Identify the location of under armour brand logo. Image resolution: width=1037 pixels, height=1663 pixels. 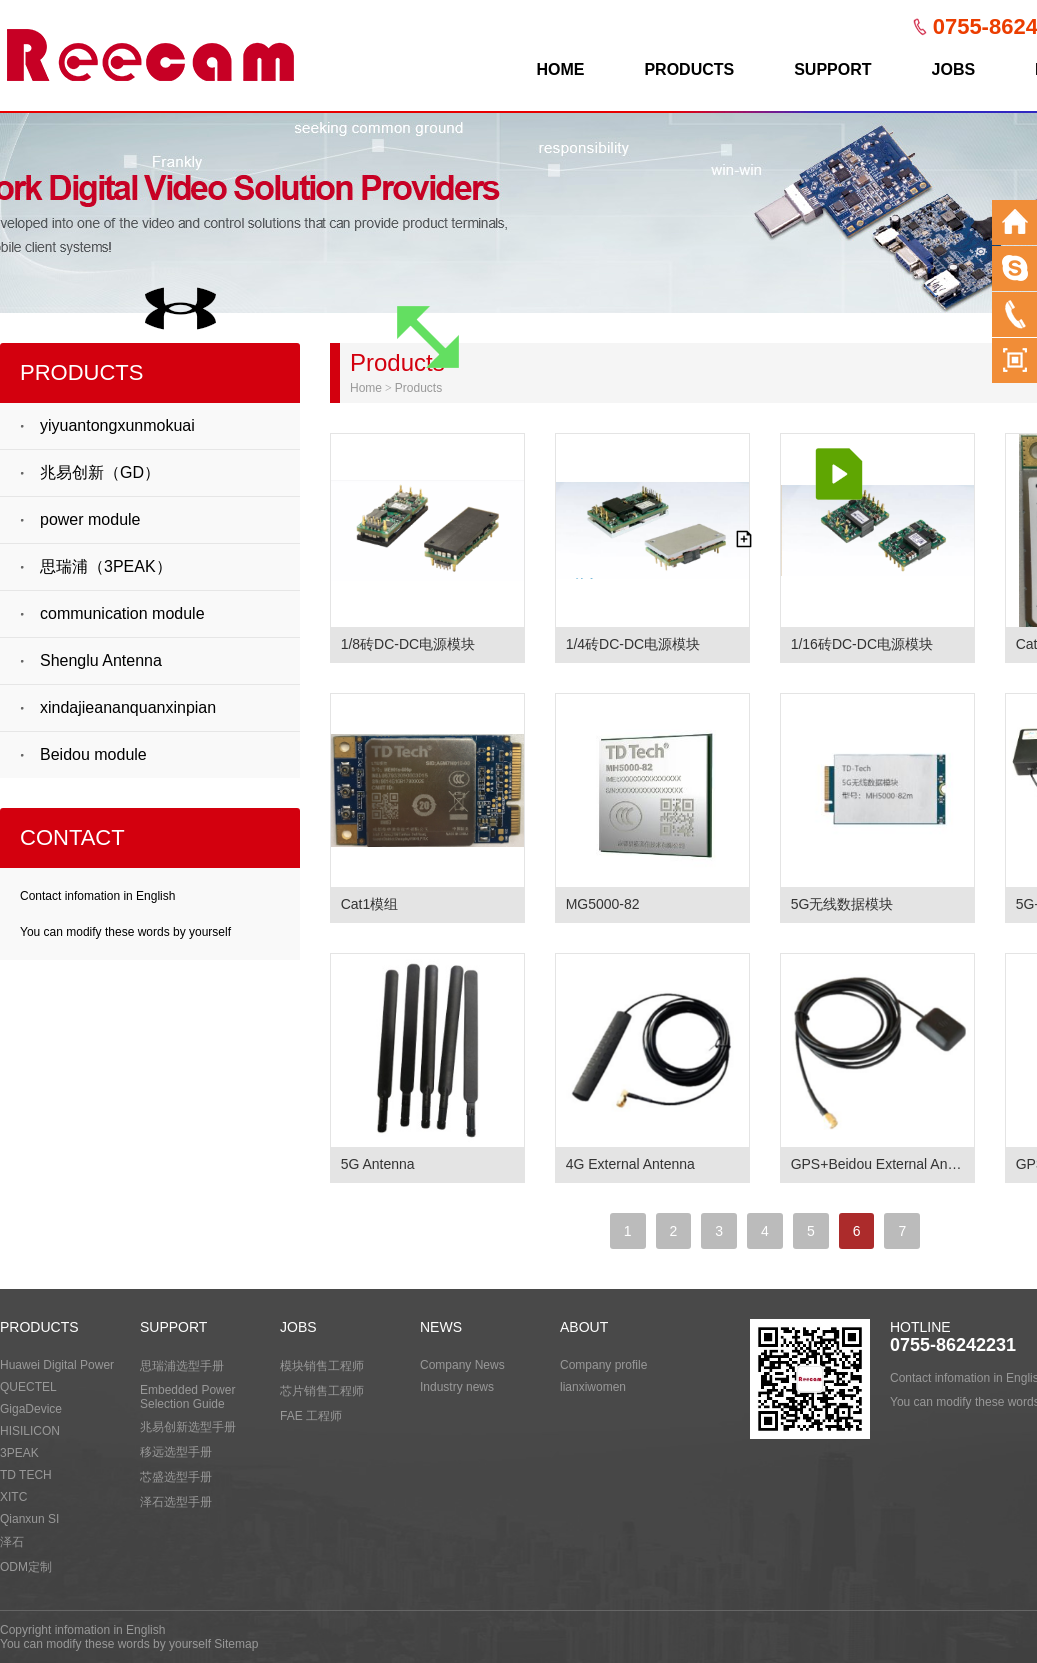
(180, 308).